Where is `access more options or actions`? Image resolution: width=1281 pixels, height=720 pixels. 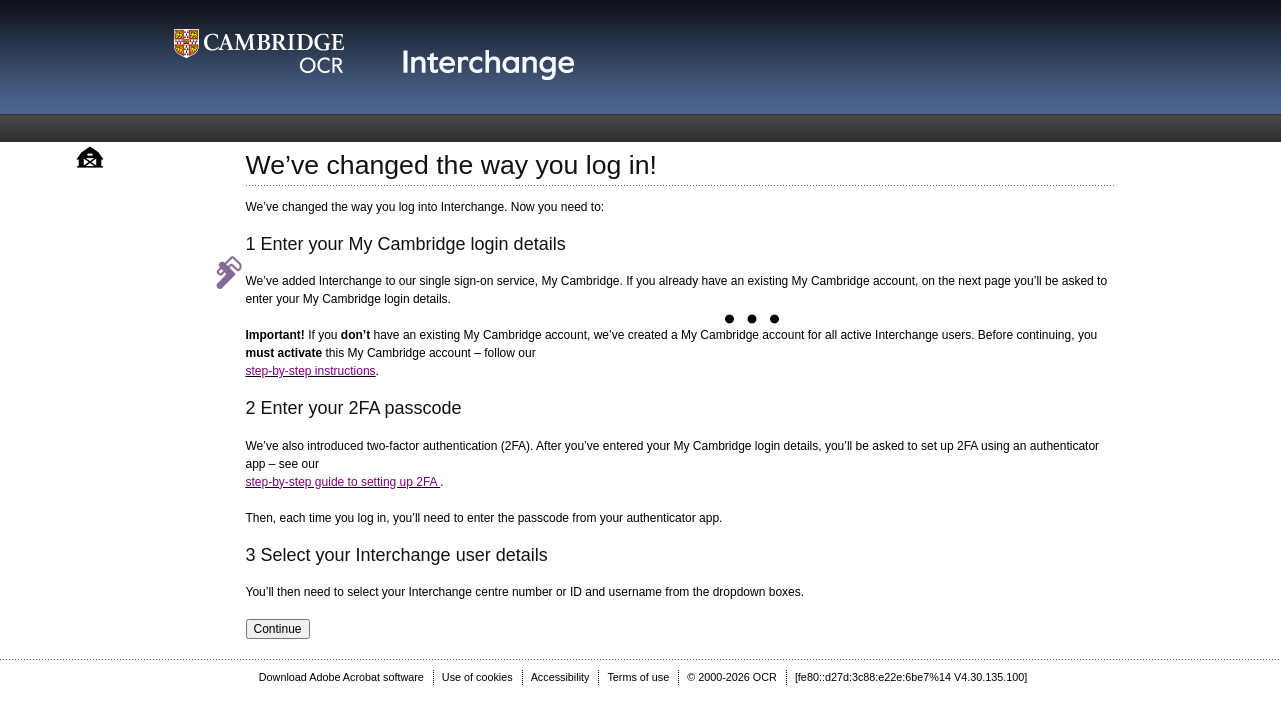 access more options or actions is located at coordinates (752, 319).